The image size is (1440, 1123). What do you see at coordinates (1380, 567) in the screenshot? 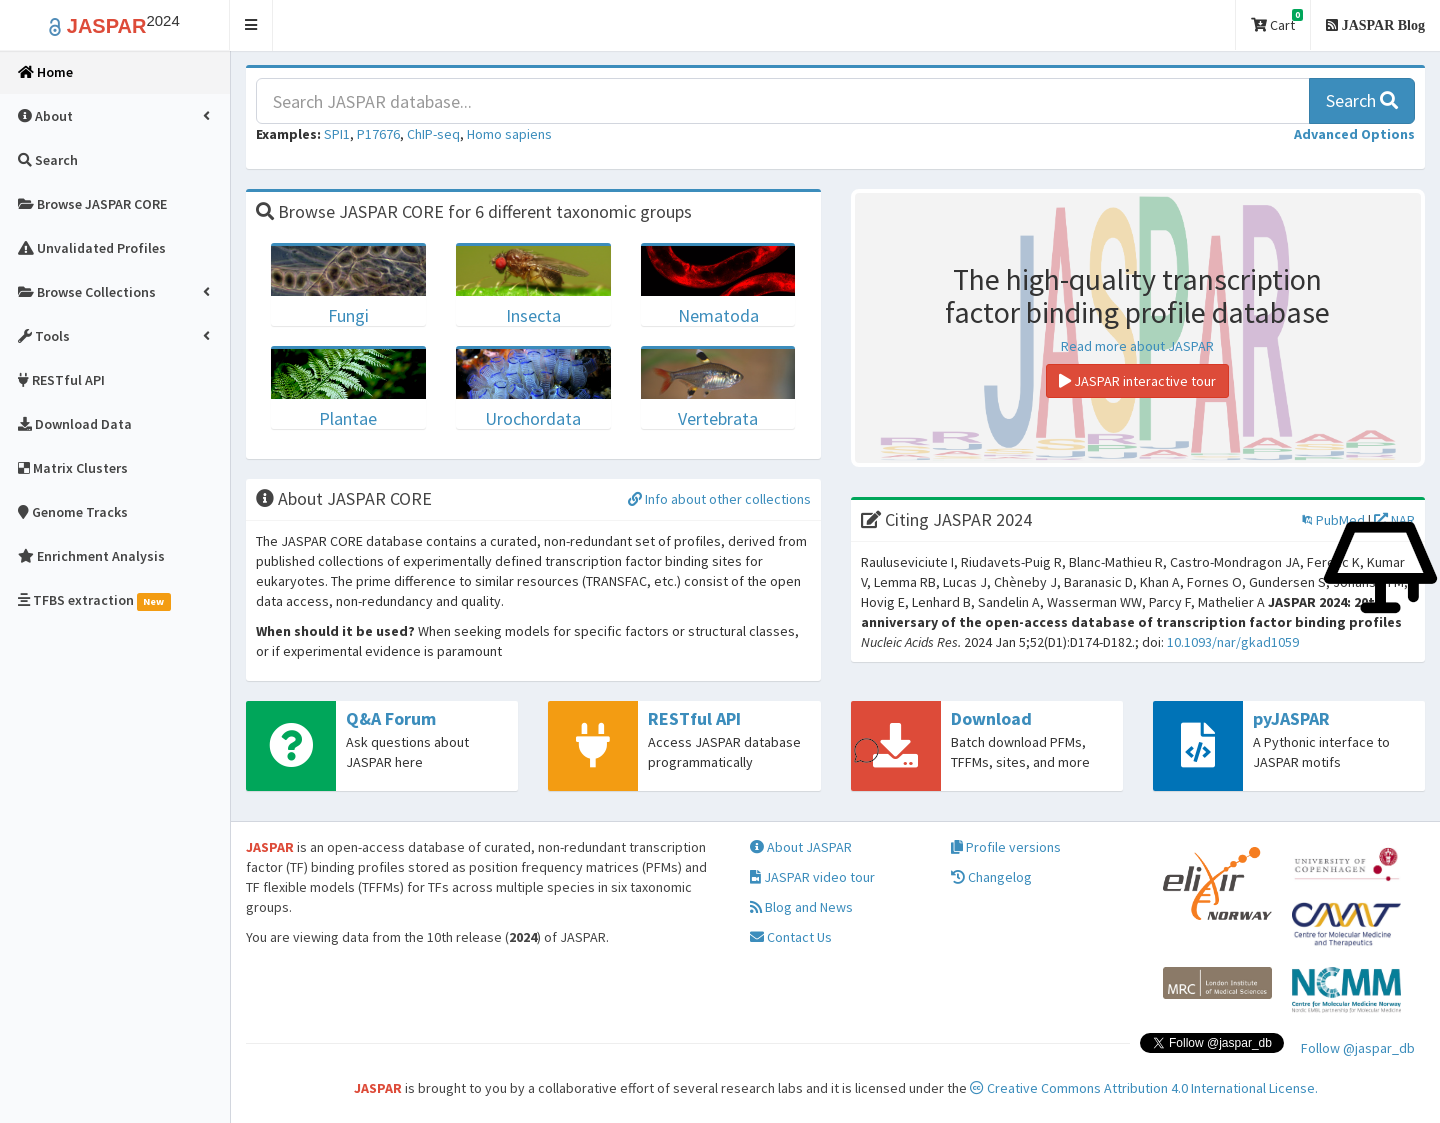
I see `toggle desk lamp or lighting on/off` at bounding box center [1380, 567].